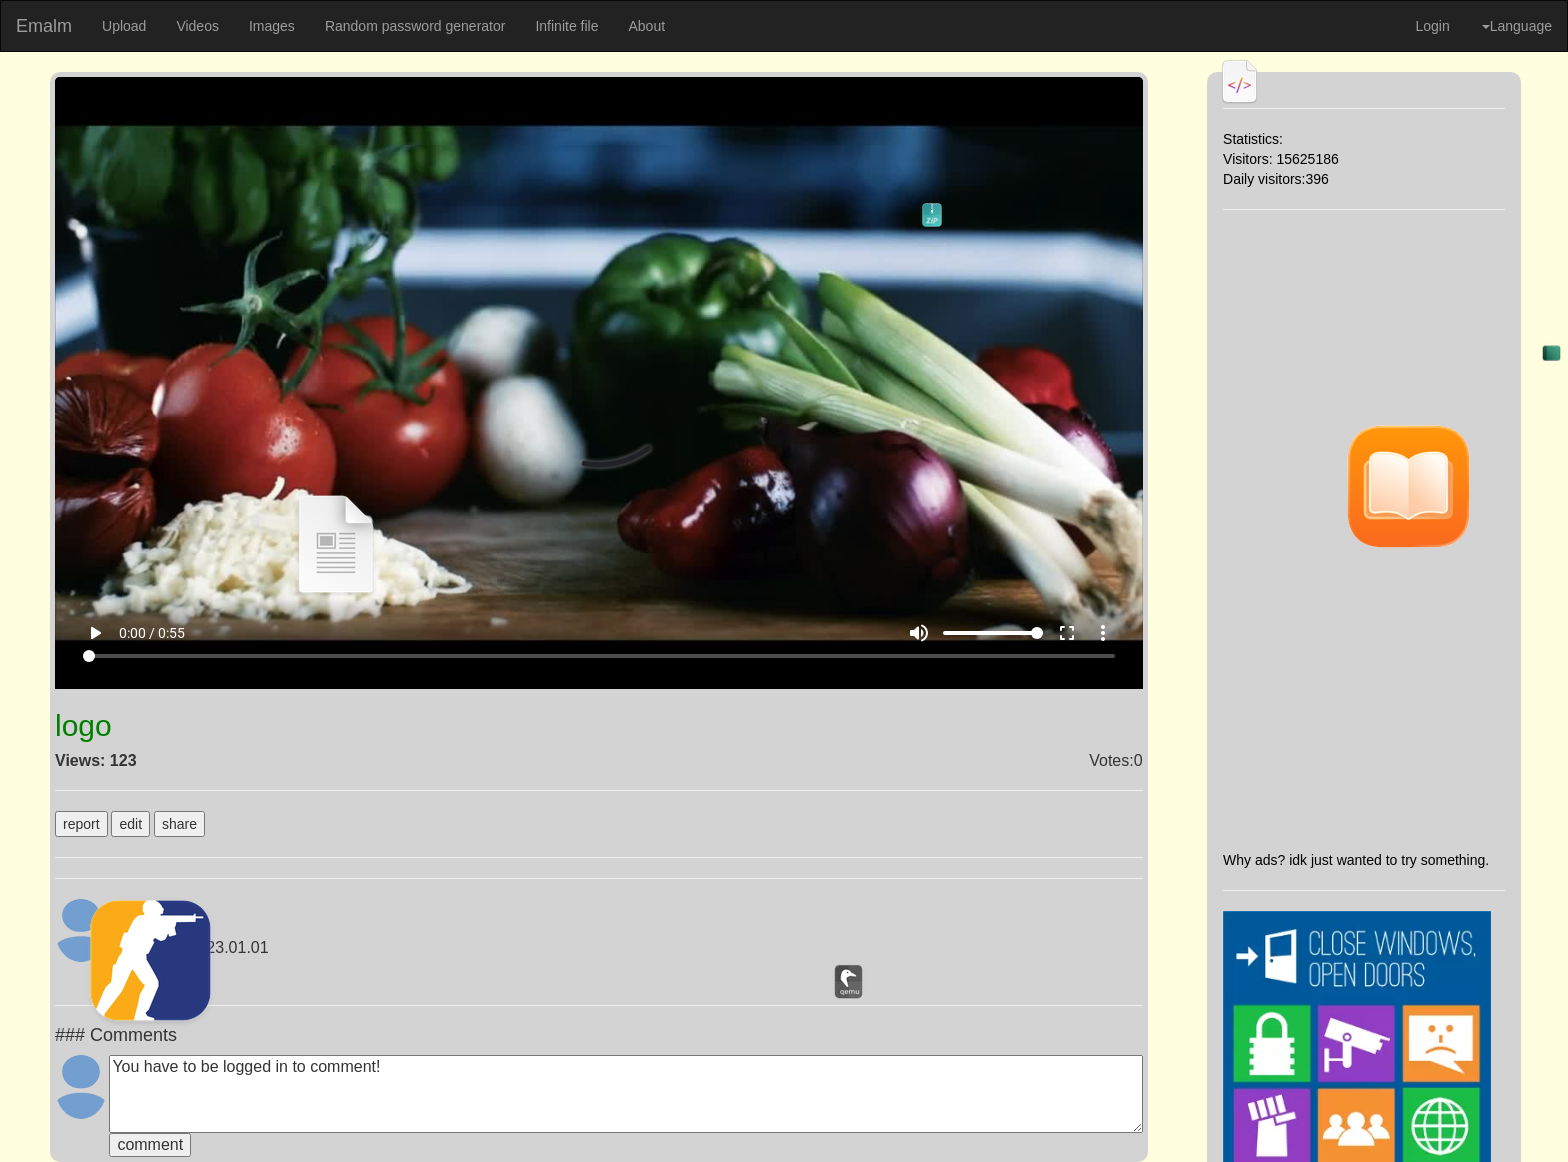 This screenshot has height=1162, width=1568. I want to click on a generic document or text file, so click(336, 546).